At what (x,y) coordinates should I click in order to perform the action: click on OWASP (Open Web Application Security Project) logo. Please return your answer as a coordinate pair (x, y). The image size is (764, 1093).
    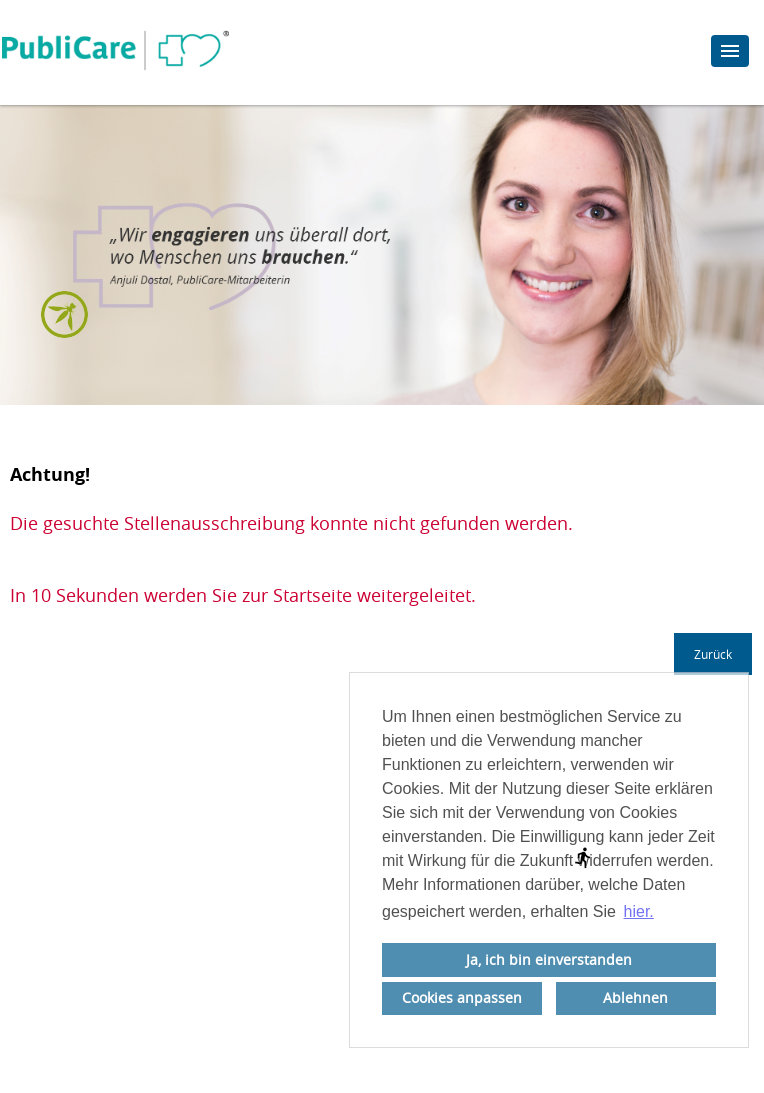
    Looking at the image, I should click on (64, 314).